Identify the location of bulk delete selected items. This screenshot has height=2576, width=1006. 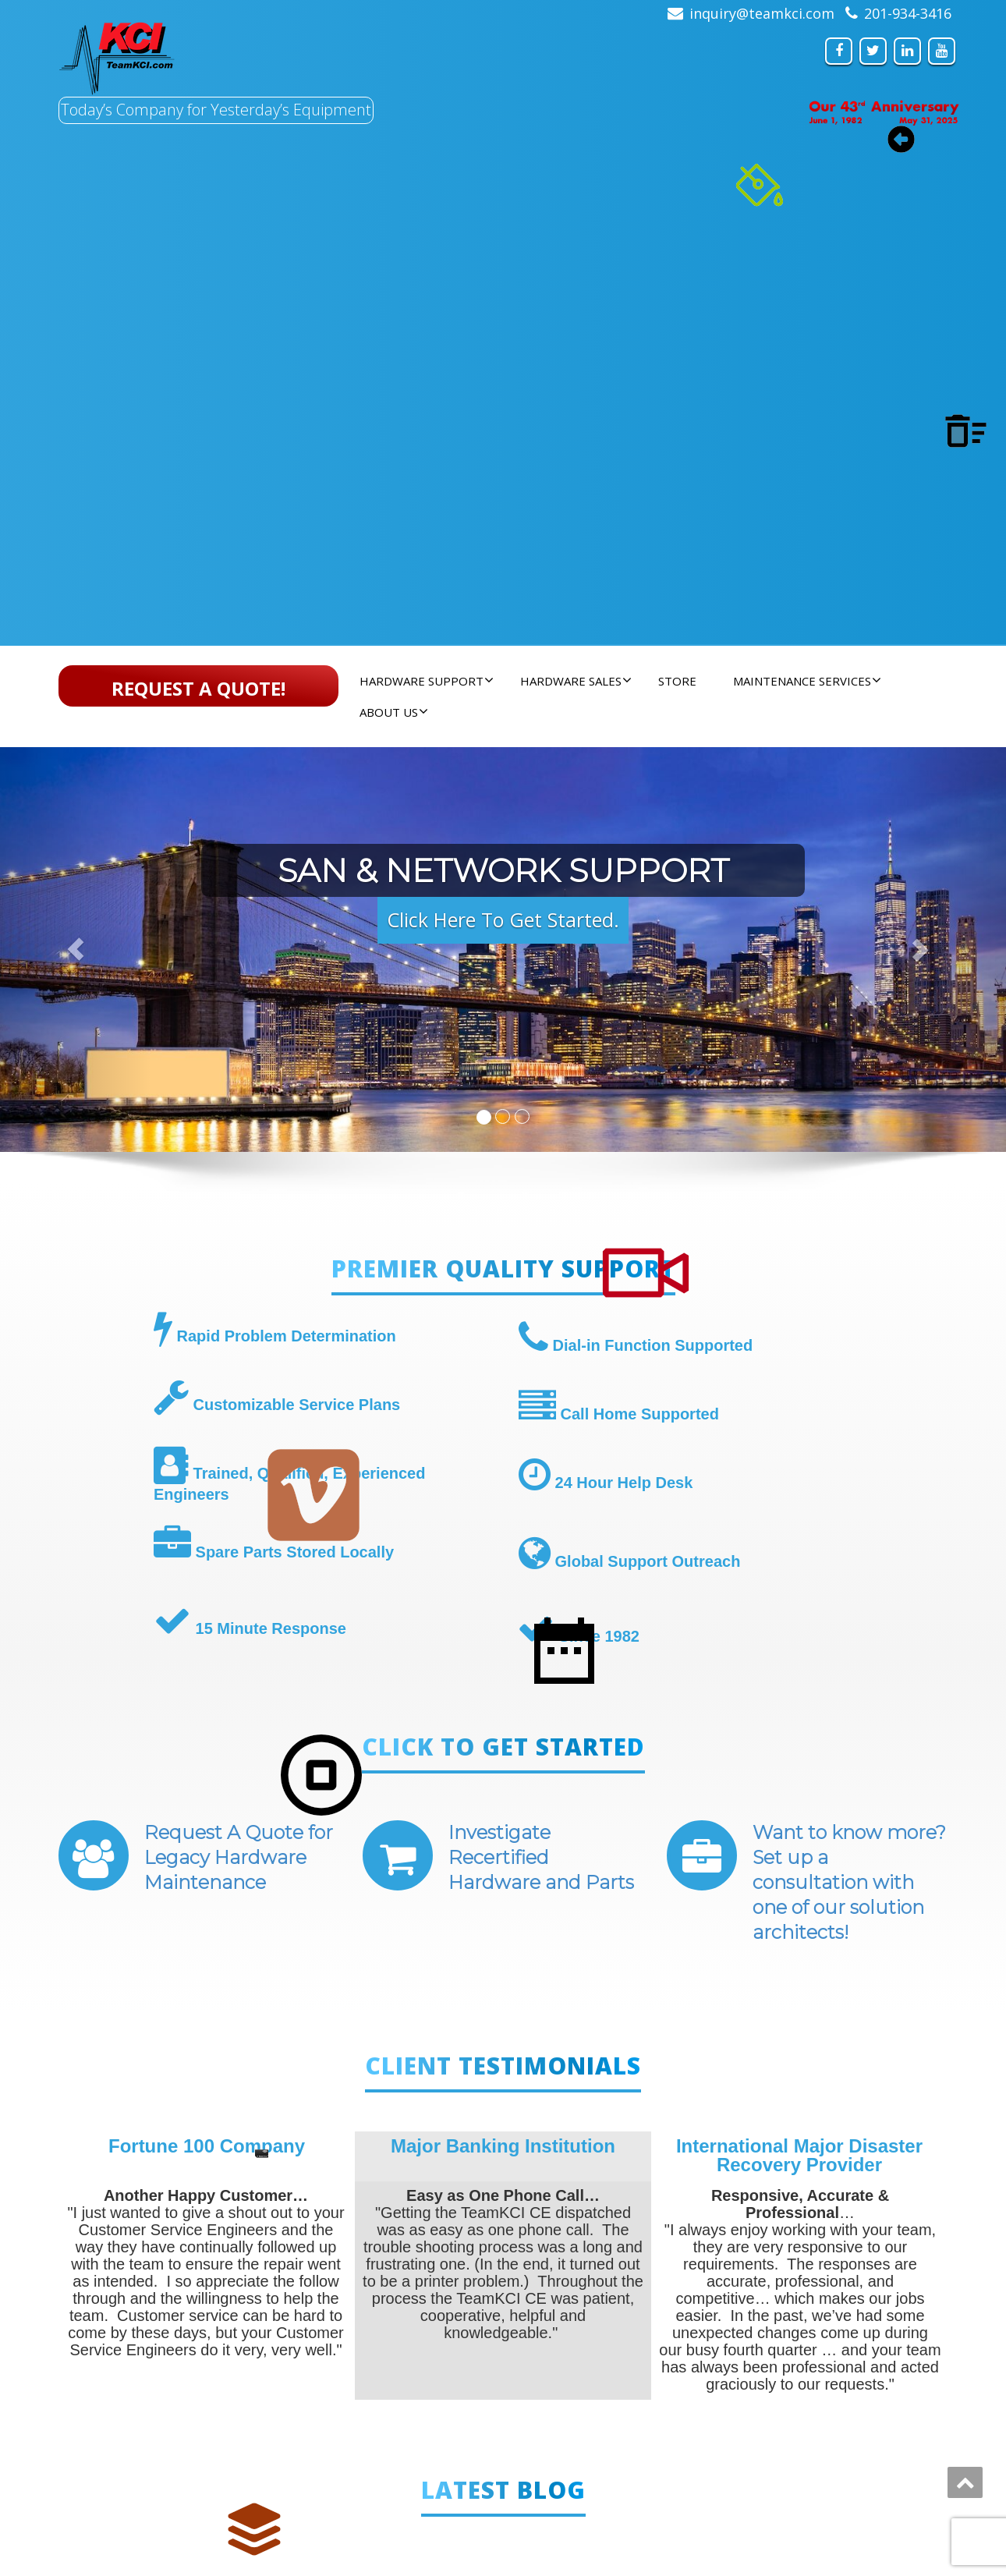
(965, 431).